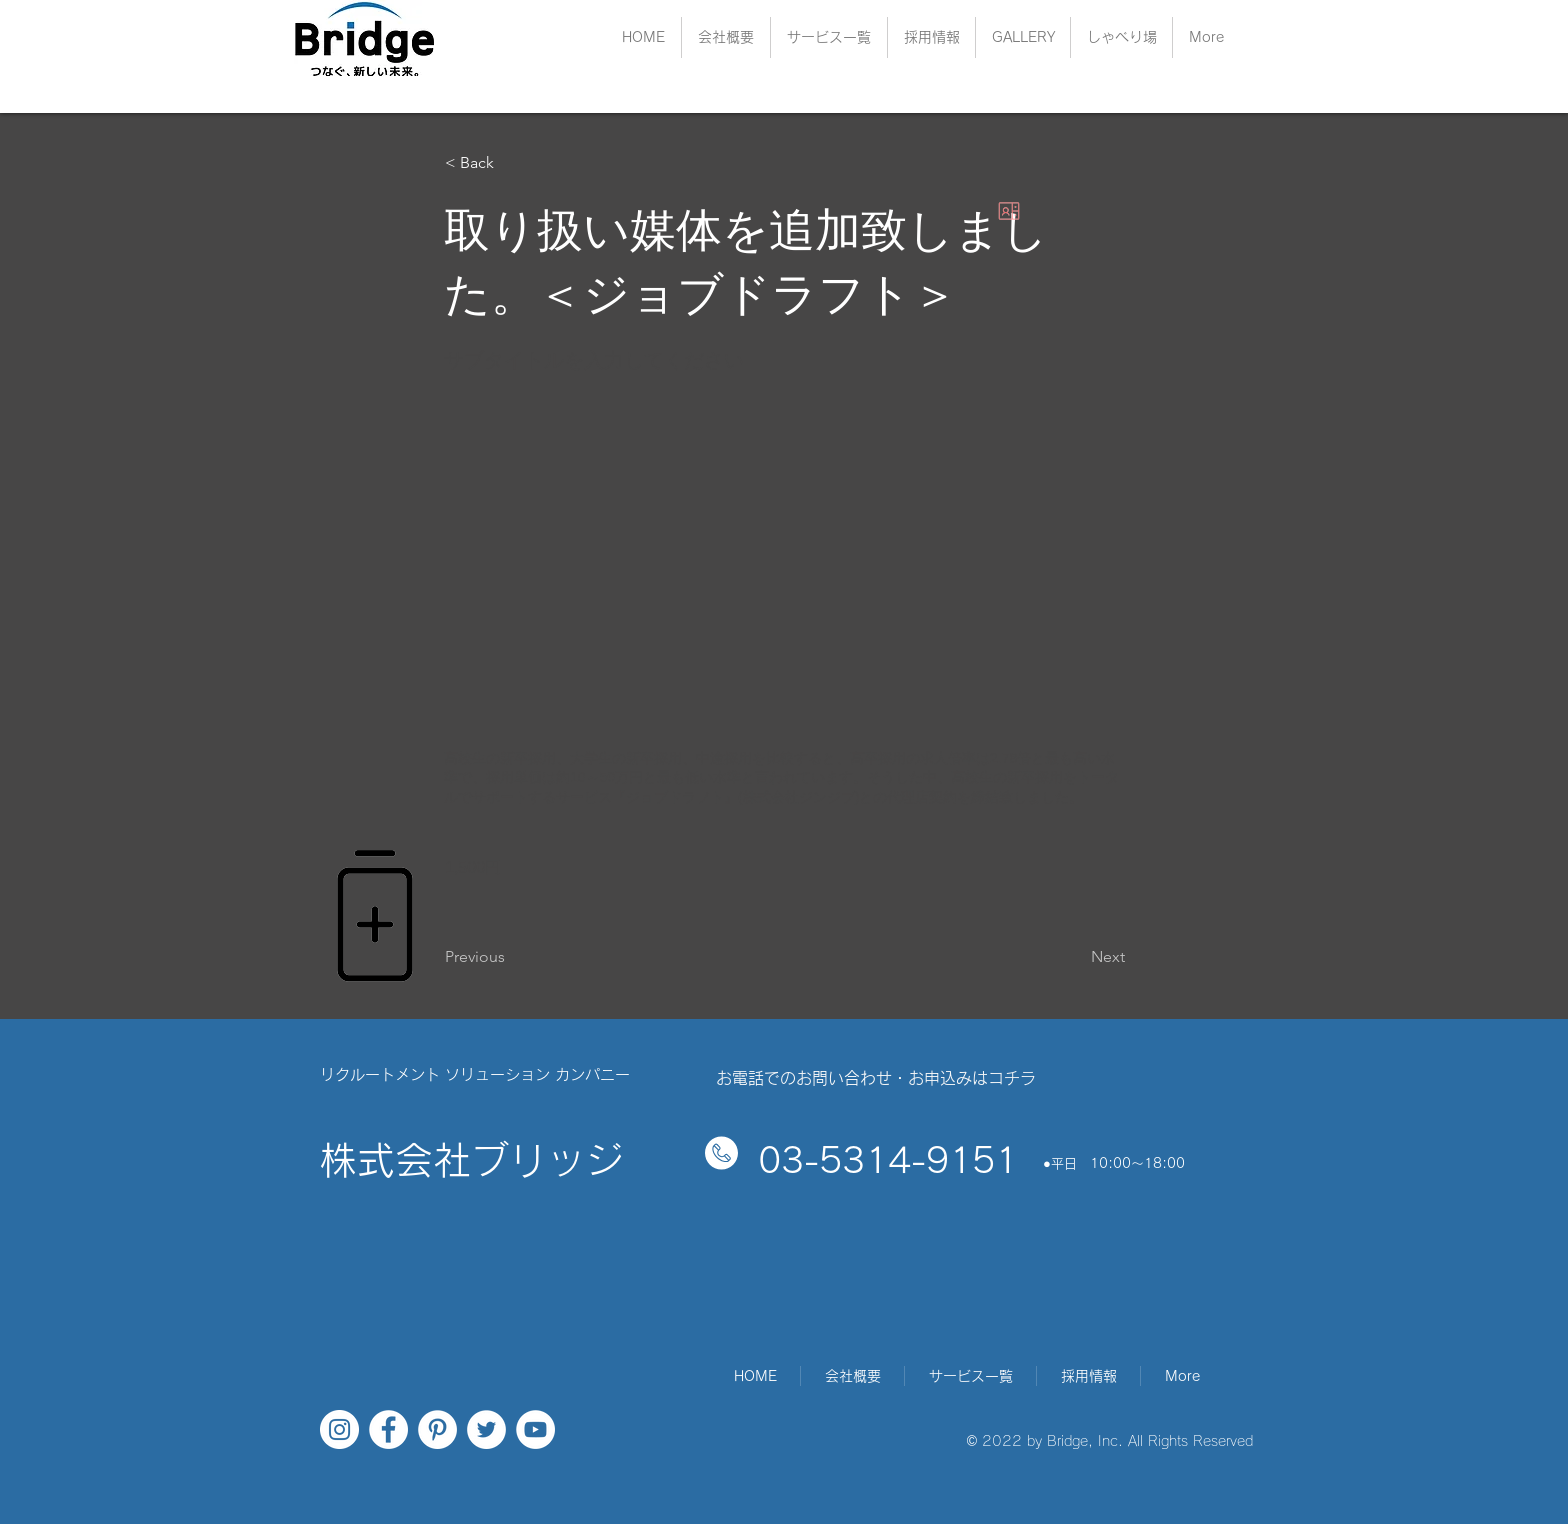 This screenshot has height=1524, width=1568. What do you see at coordinates (1009, 211) in the screenshot?
I see `start or join a video conference` at bounding box center [1009, 211].